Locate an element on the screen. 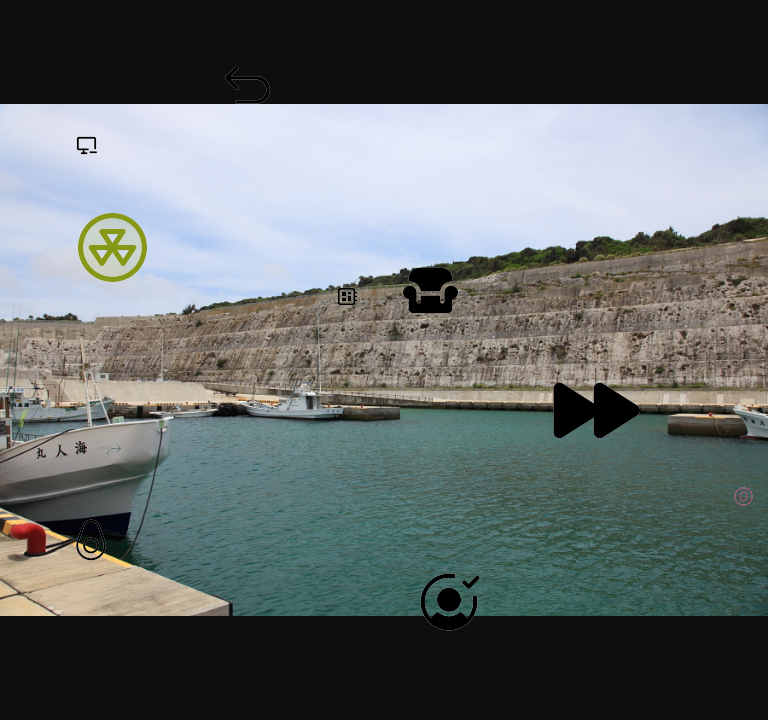 This screenshot has width=768, height=720. browse furniture or home decor items is located at coordinates (430, 291).